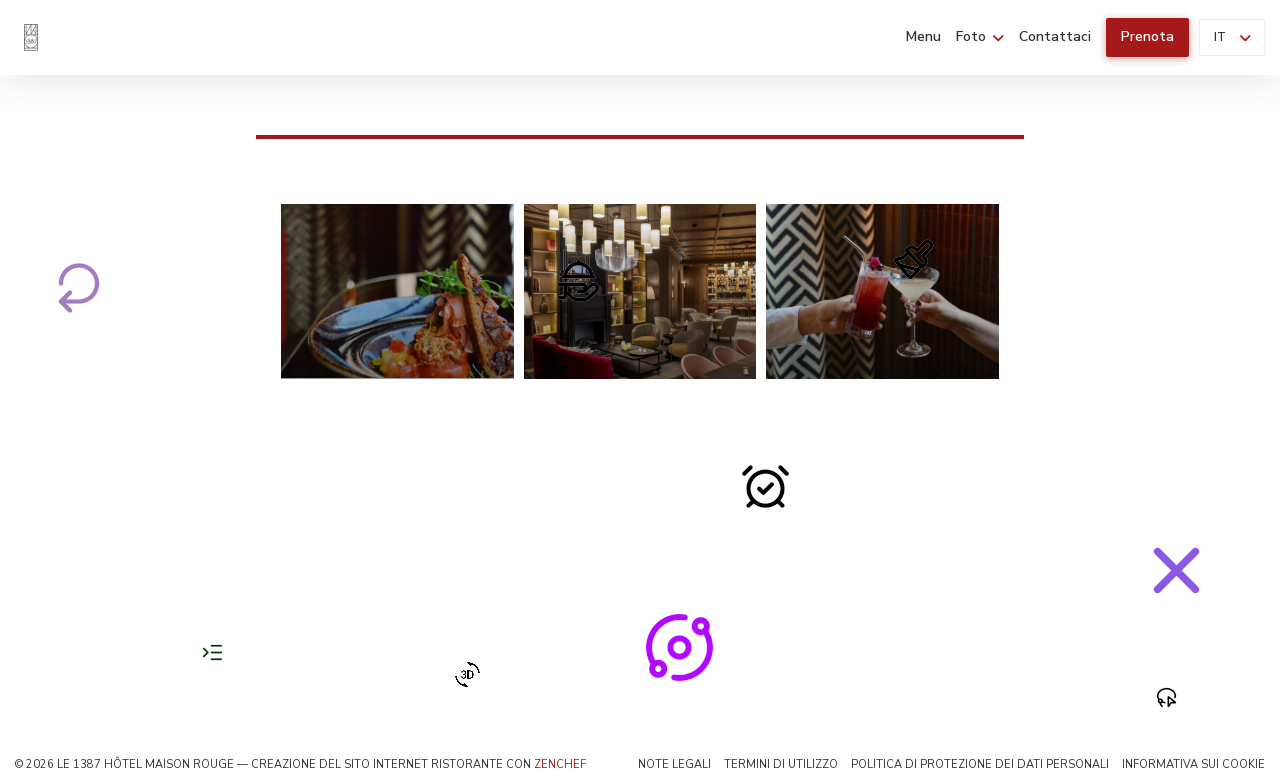 This screenshot has height=782, width=1280. Describe the element at coordinates (1176, 570) in the screenshot. I see `close the current window or dialog` at that location.